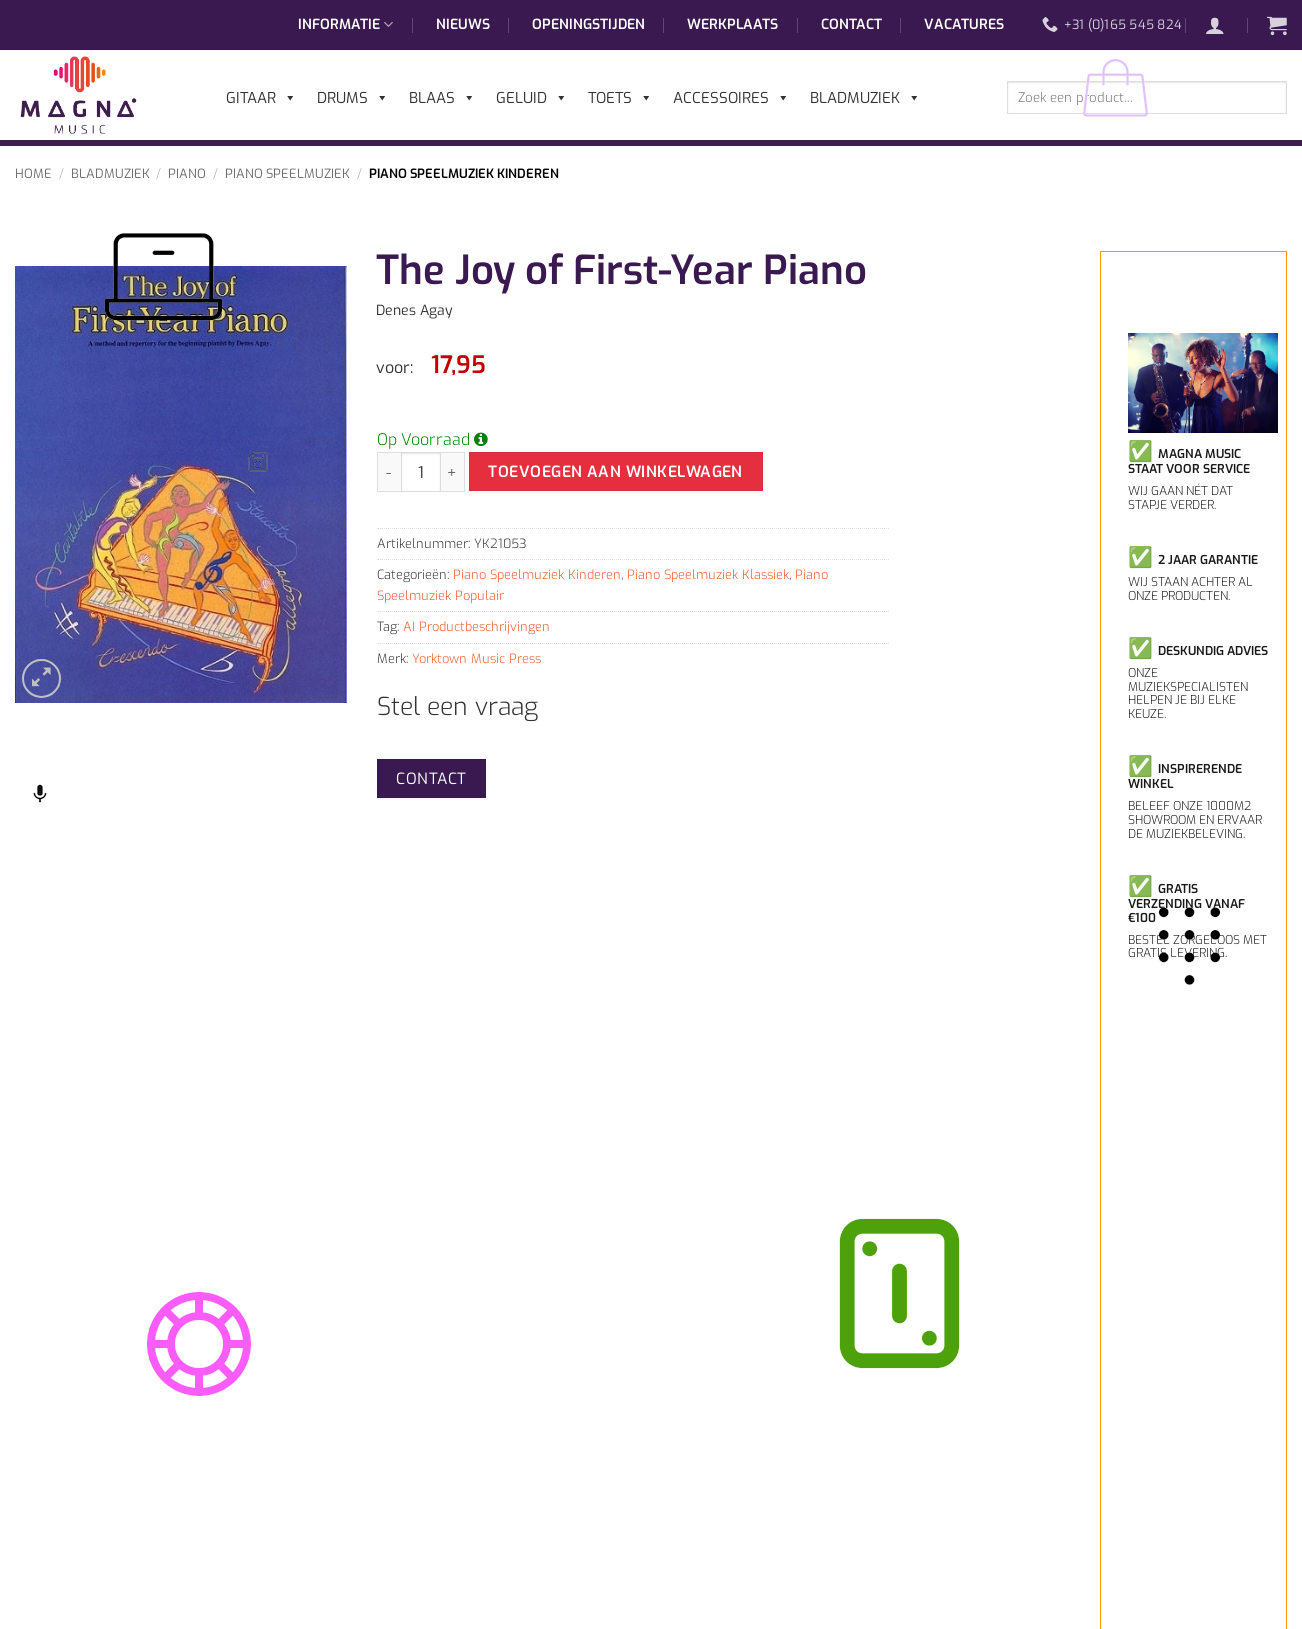 Image resolution: width=1302 pixels, height=1629 pixels. What do you see at coordinates (40, 793) in the screenshot?
I see `tap to use voice input` at bounding box center [40, 793].